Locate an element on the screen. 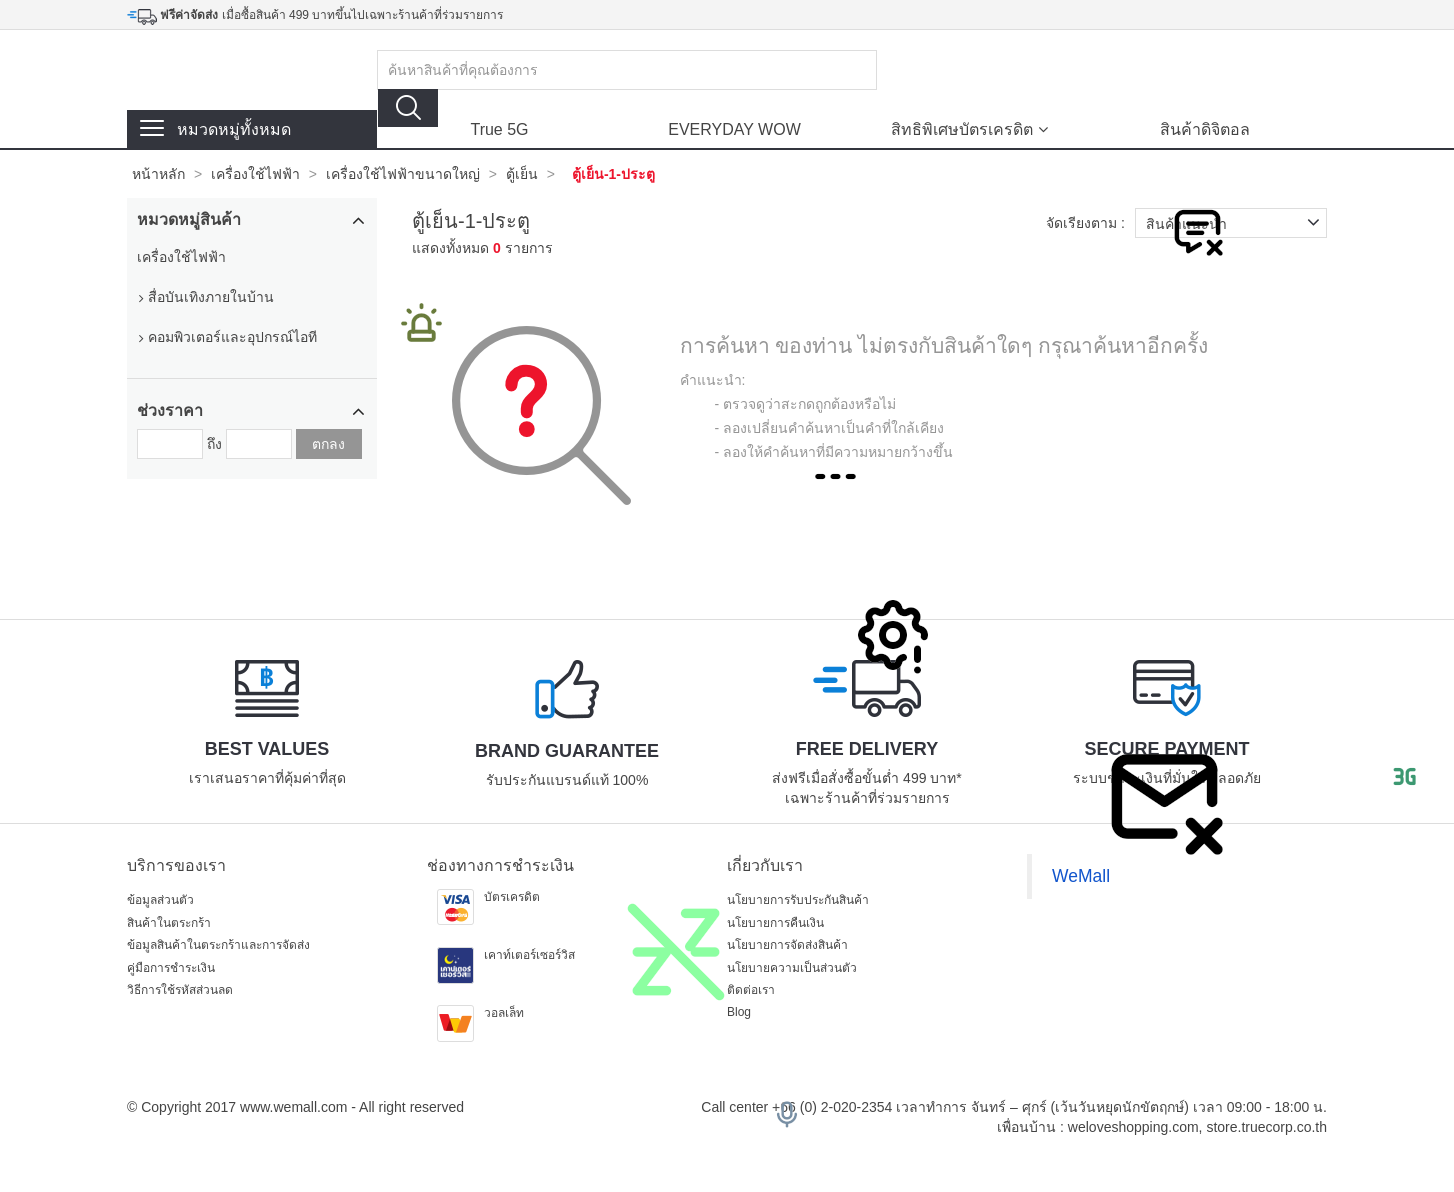 The image size is (1454, 1192). settings require attention or action is located at coordinates (893, 635).